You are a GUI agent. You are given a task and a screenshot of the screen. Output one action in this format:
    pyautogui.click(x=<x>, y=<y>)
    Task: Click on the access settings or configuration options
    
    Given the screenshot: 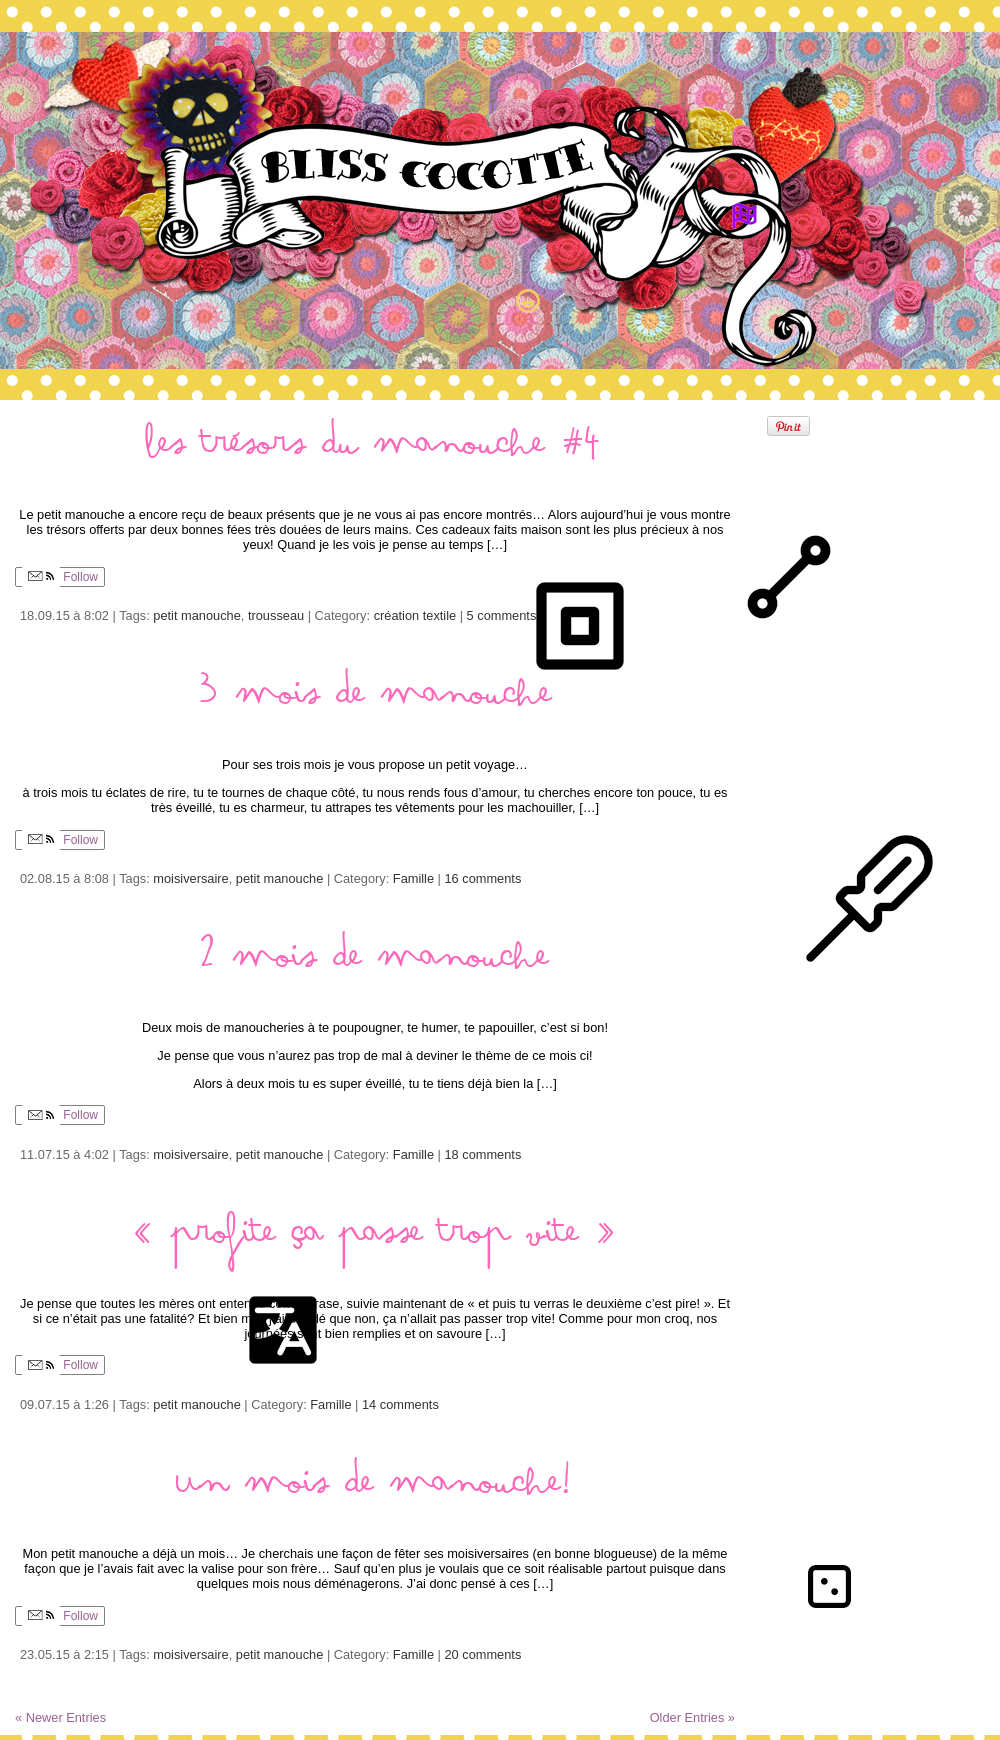 What is the action you would take?
    pyautogui.click(x=869, y=898)
    